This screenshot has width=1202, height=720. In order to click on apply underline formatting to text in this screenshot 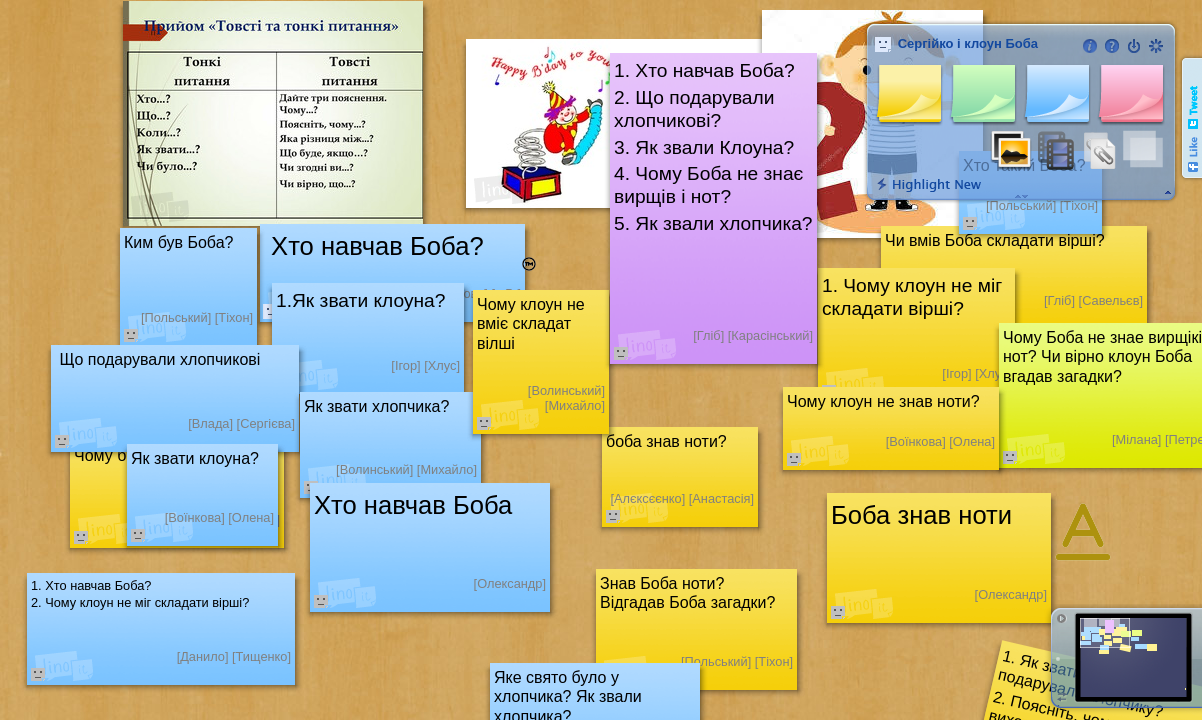, I will do `click(1083, 533)`.